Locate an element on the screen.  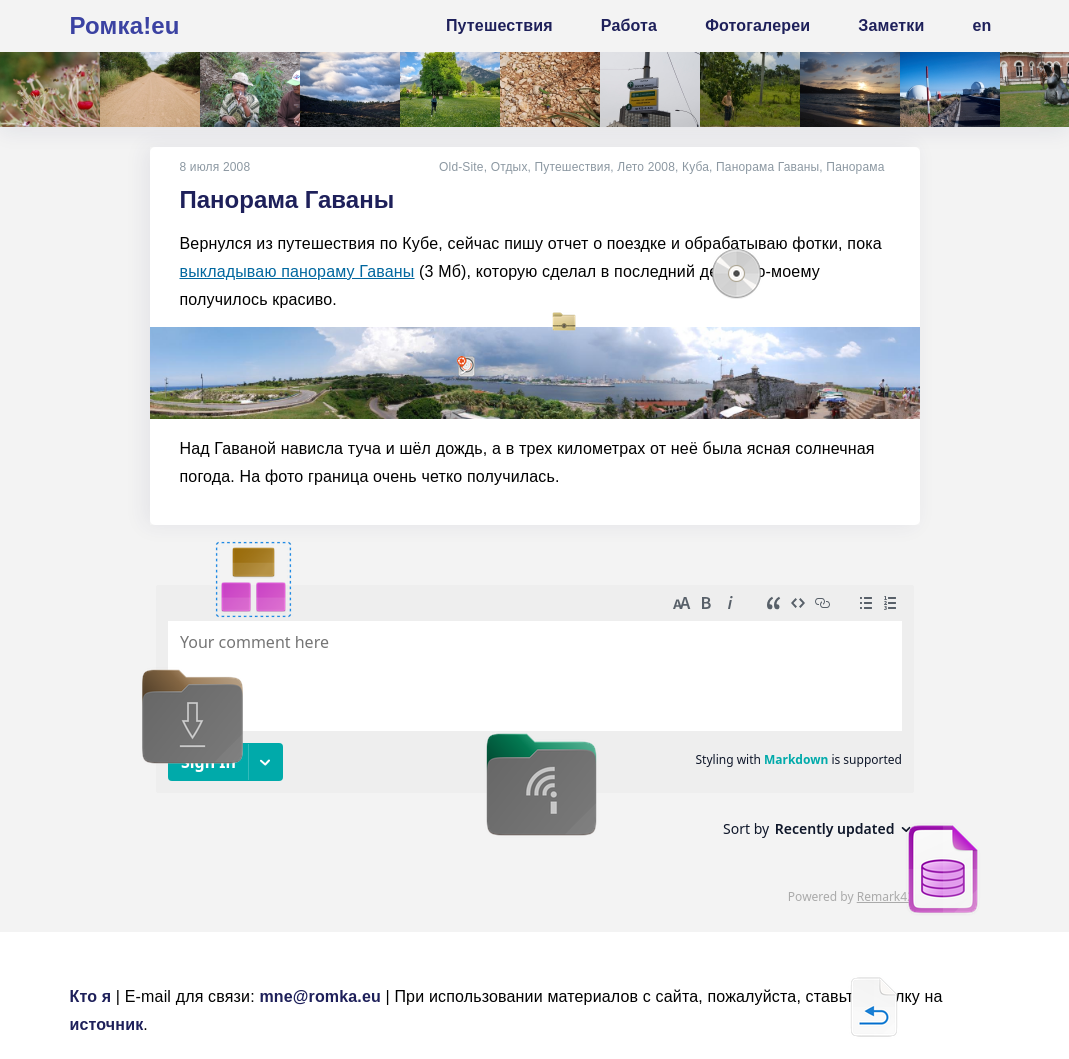
select all items in the current view is located at coordinates (253, 579).